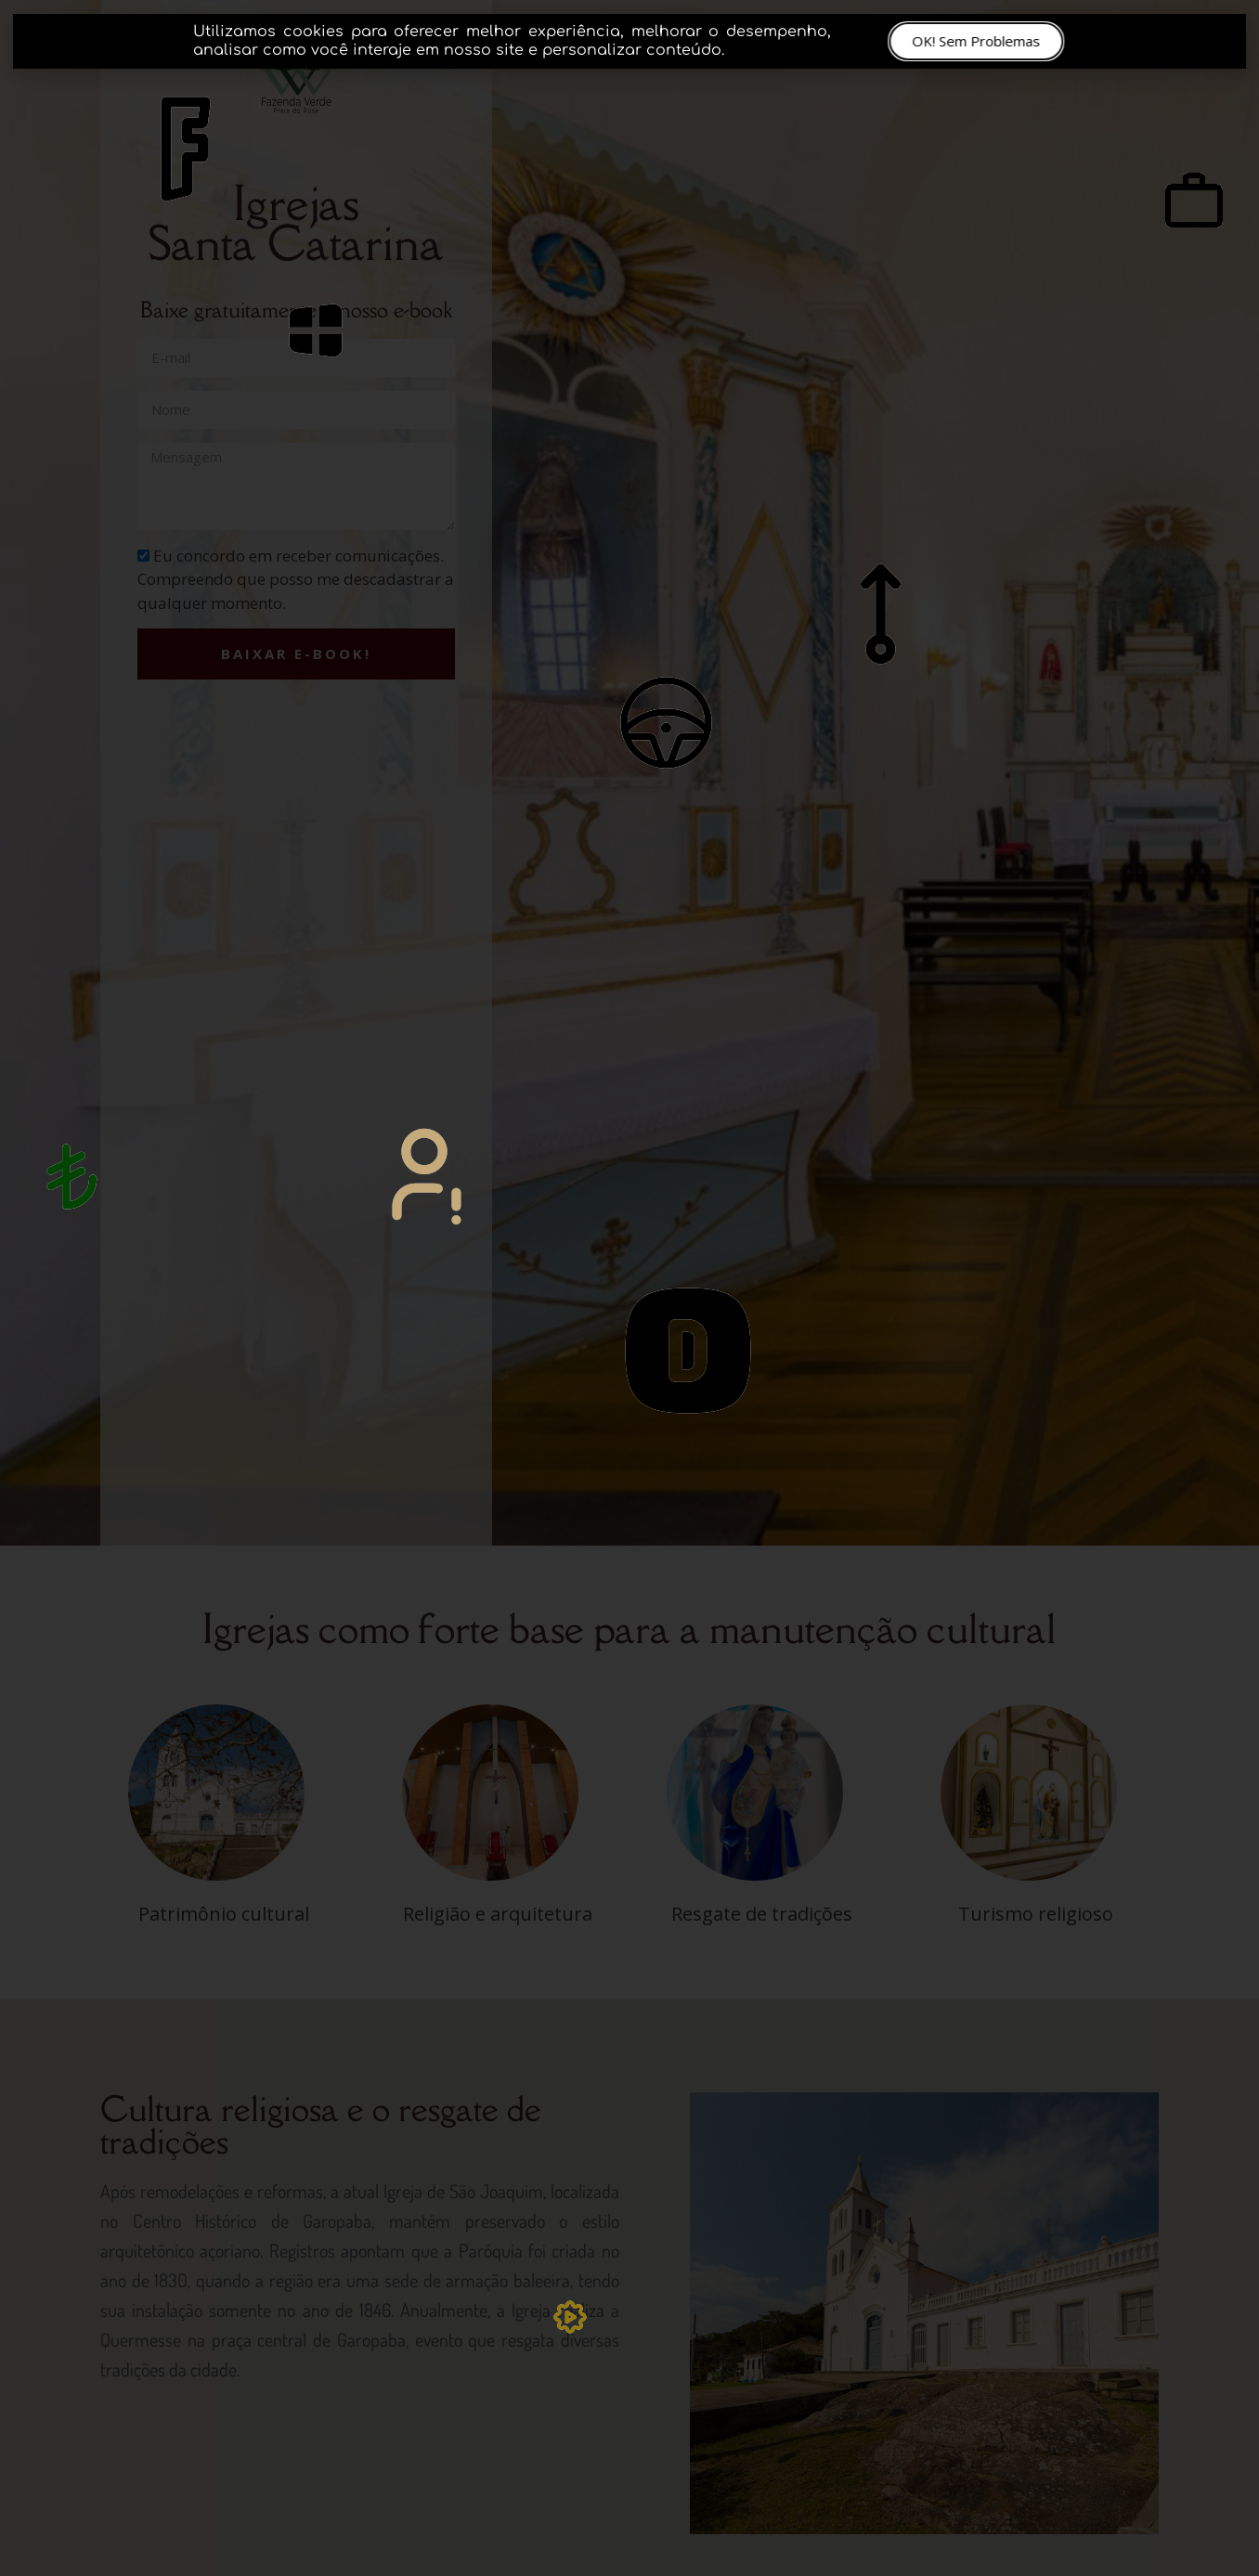  I want to click on windows operating system logo, so click(316, 330).